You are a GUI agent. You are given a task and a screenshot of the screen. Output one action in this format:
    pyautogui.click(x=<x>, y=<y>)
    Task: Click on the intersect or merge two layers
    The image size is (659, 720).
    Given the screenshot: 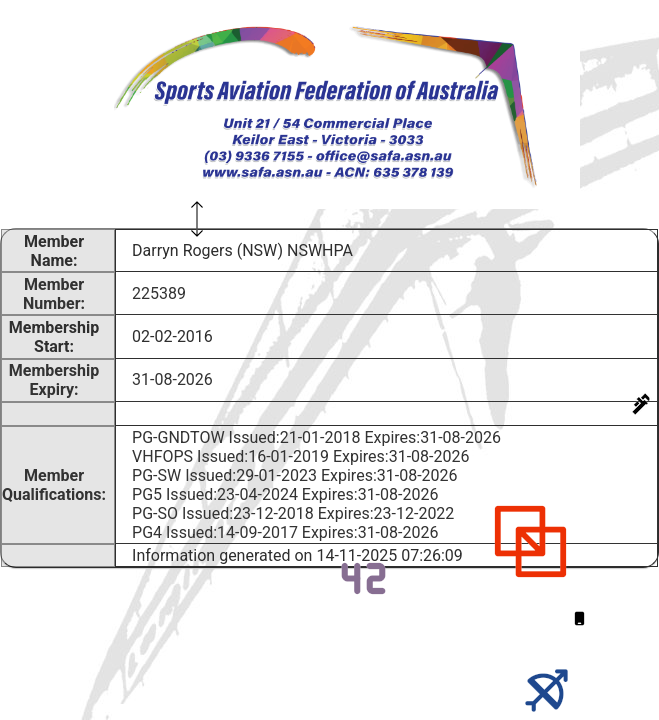 What is the action you would take?
    pyautogui.click(x=530, y=541)
    